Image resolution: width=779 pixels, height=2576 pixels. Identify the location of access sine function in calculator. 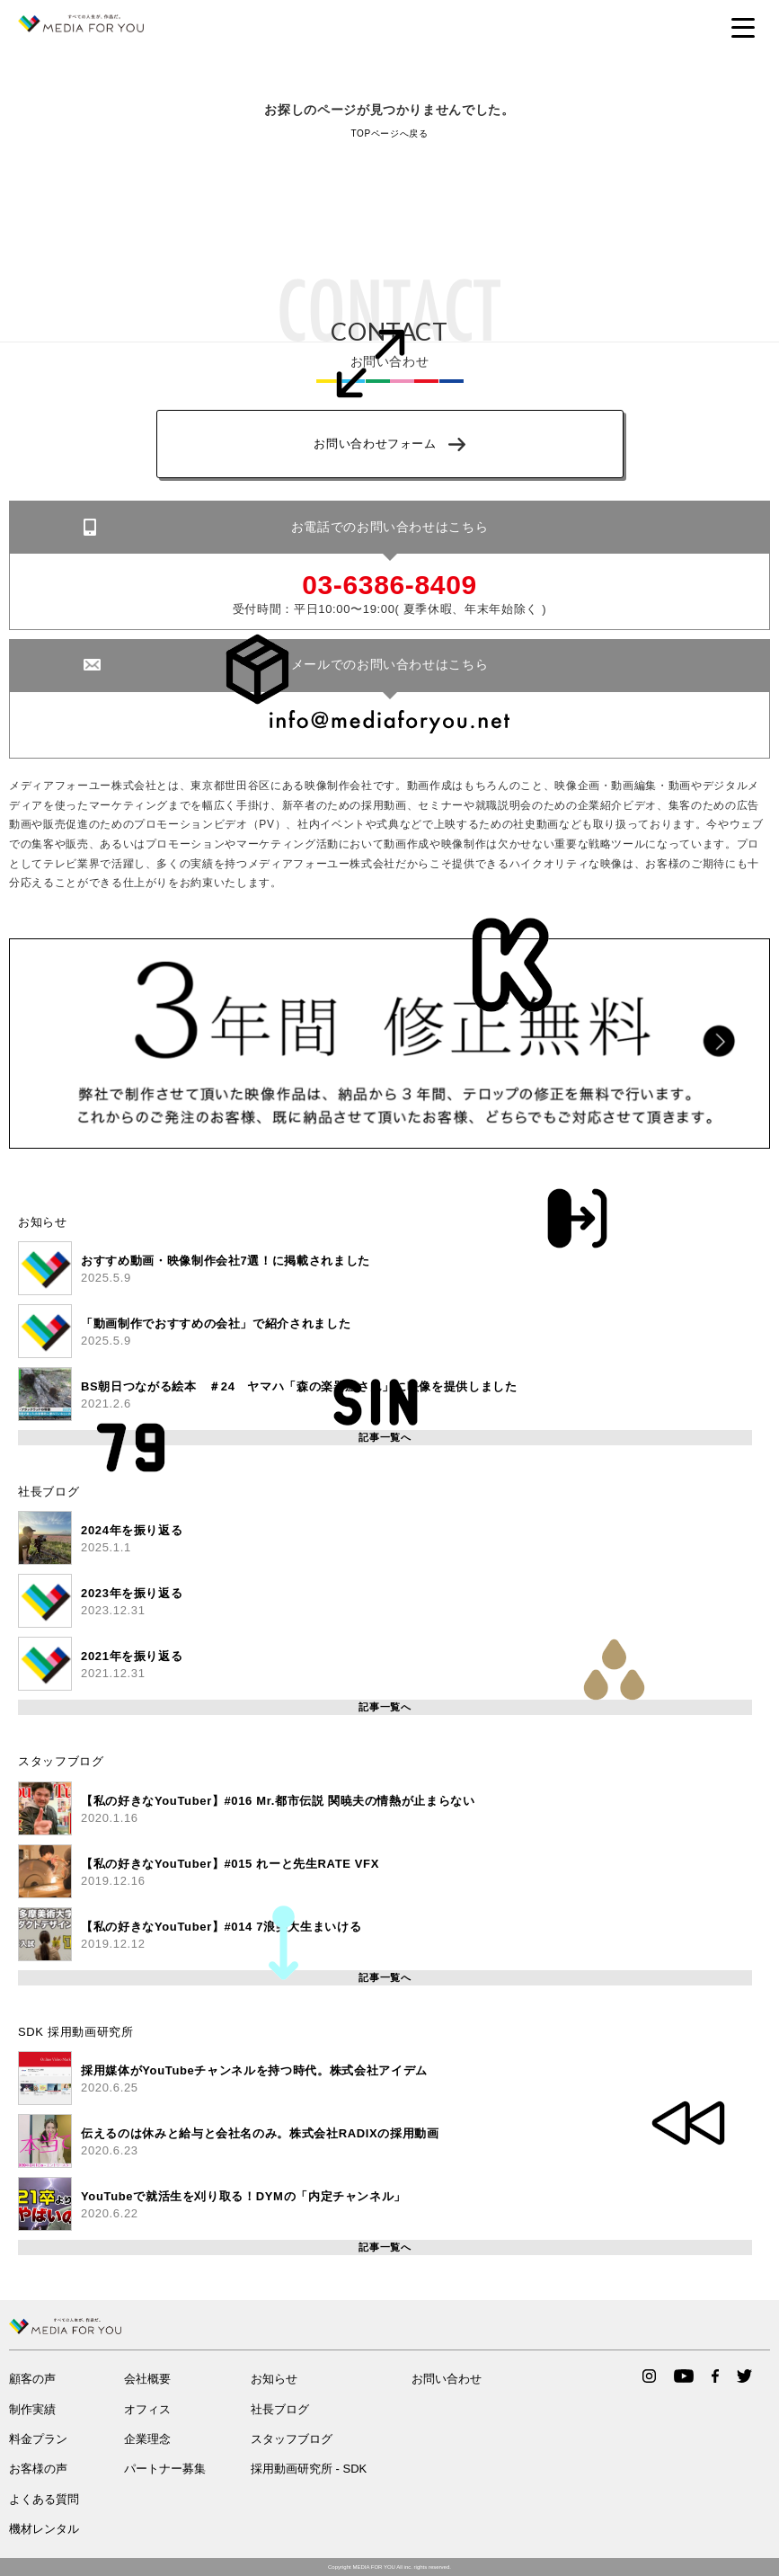
(376, 1402).